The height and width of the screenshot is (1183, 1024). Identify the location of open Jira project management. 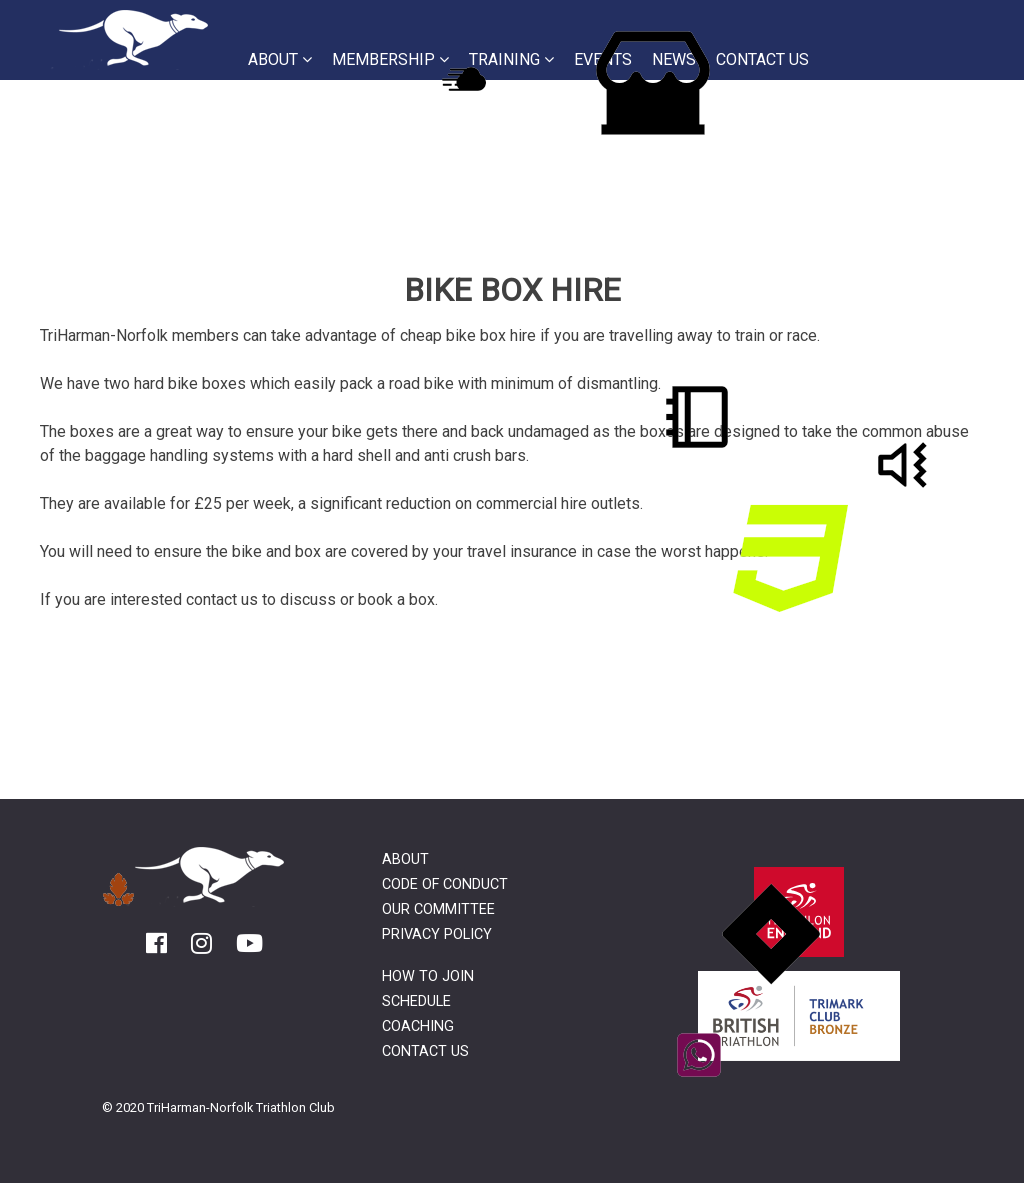
(771, 934).